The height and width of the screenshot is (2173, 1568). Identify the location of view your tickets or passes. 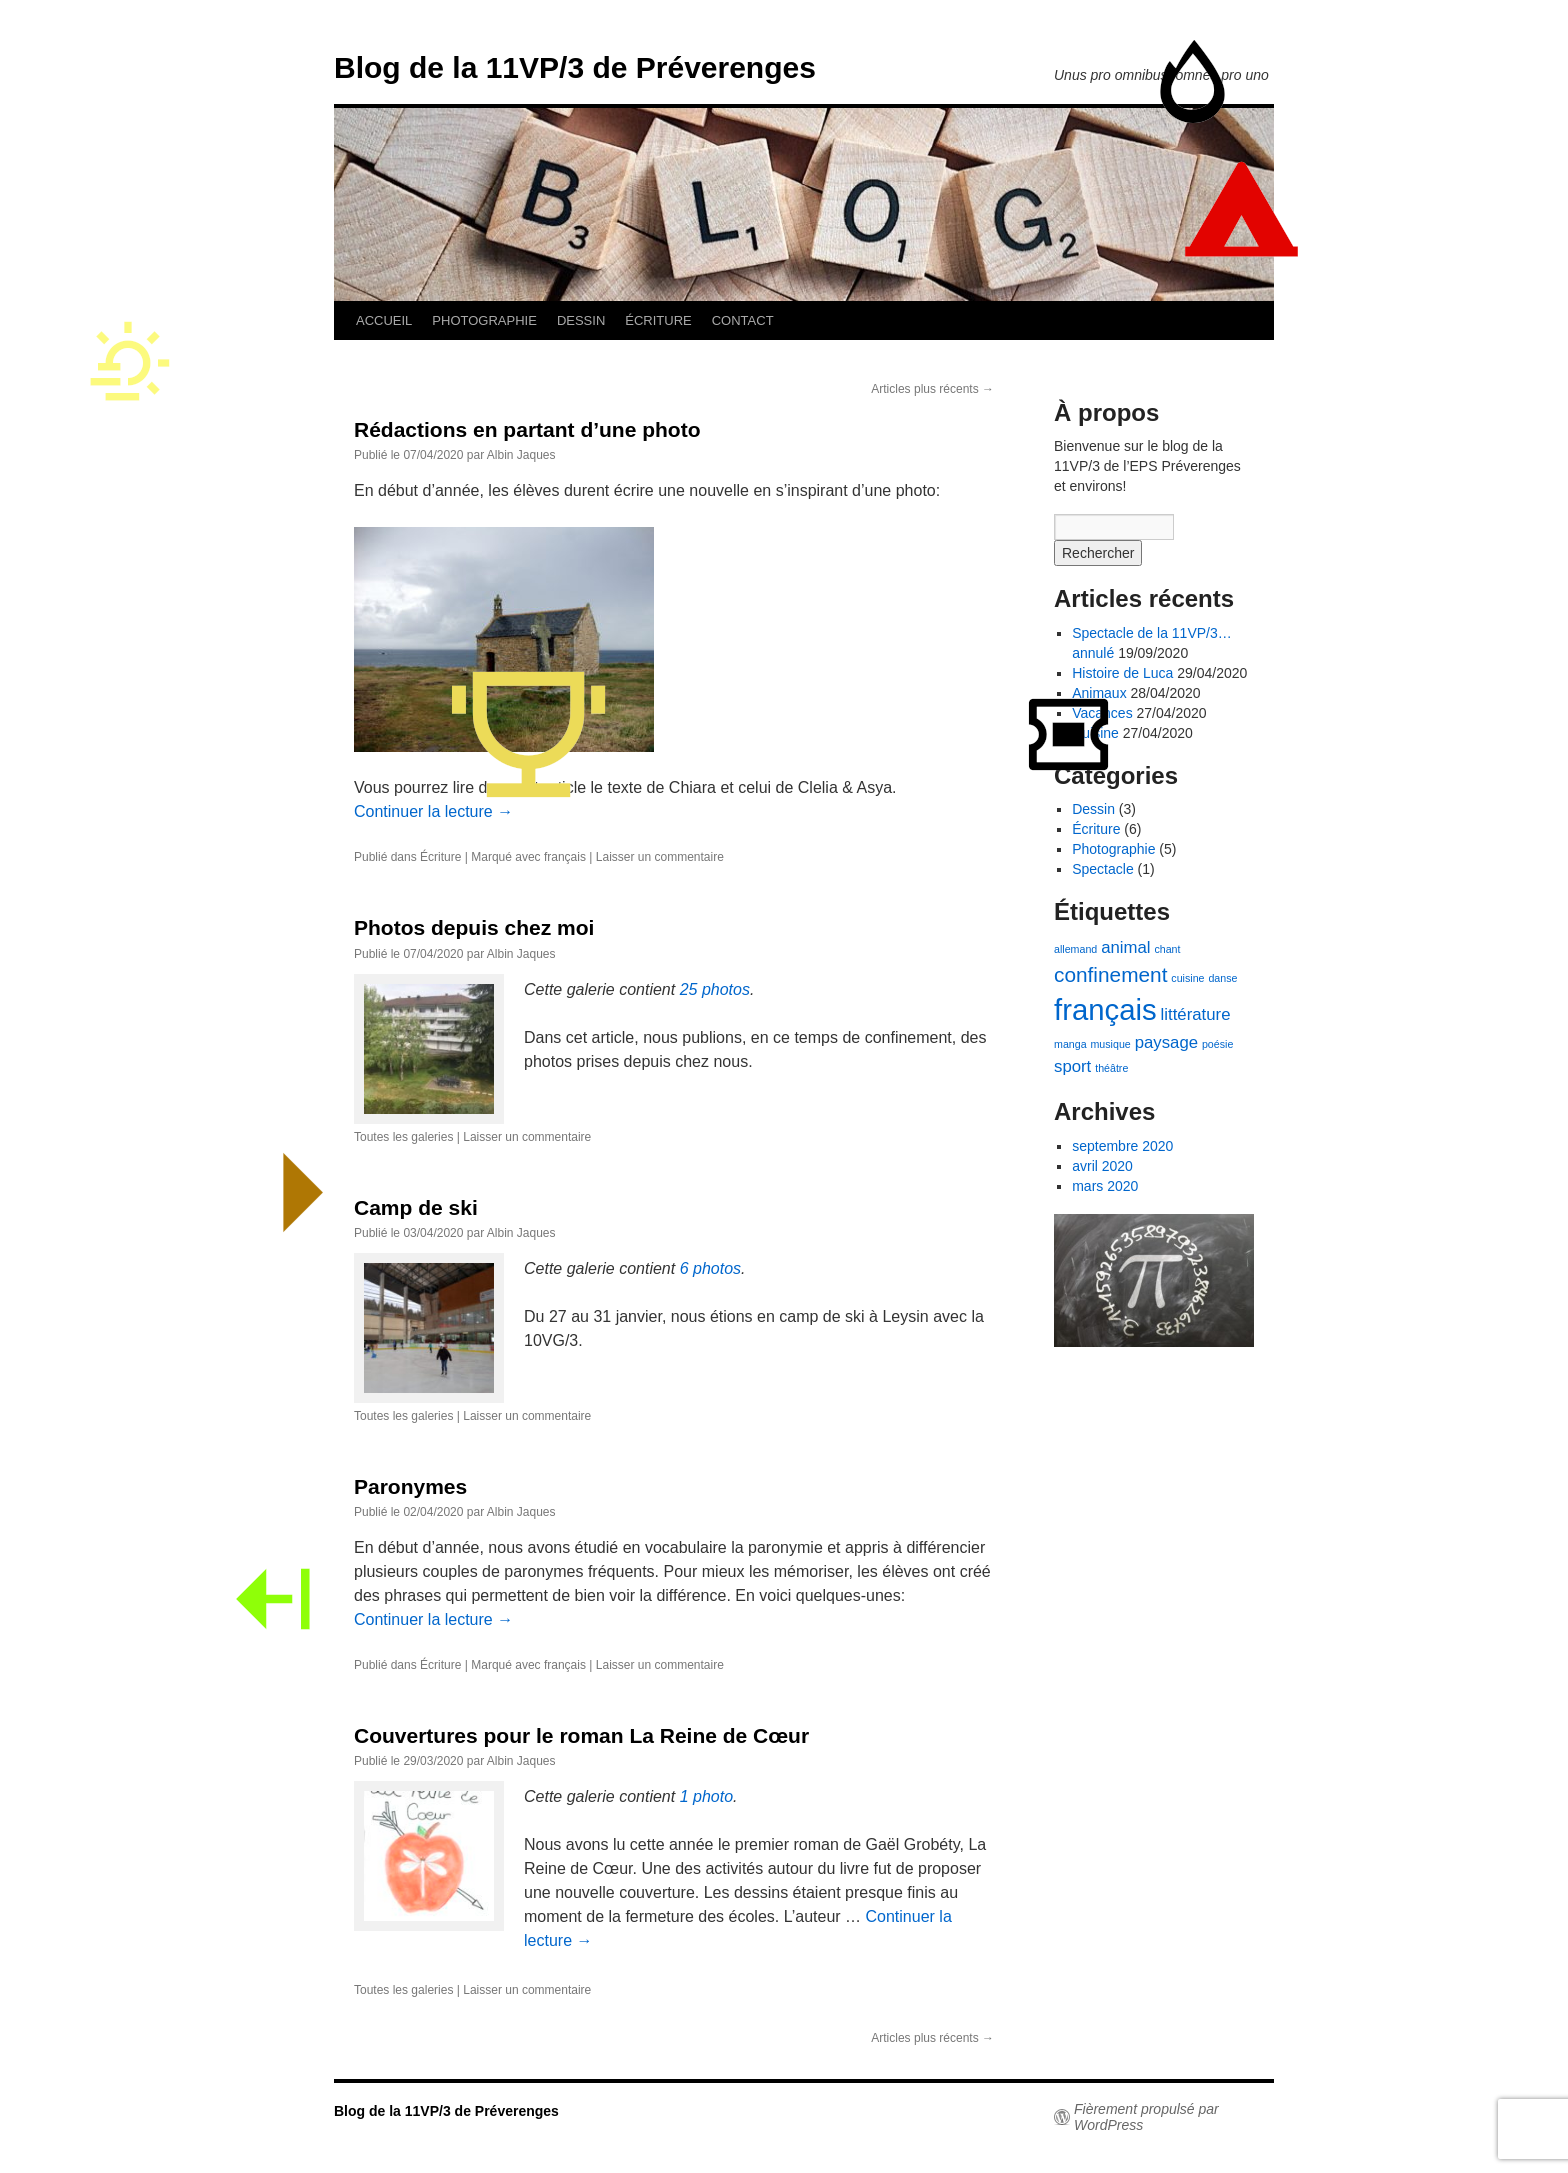
(1068, 734).